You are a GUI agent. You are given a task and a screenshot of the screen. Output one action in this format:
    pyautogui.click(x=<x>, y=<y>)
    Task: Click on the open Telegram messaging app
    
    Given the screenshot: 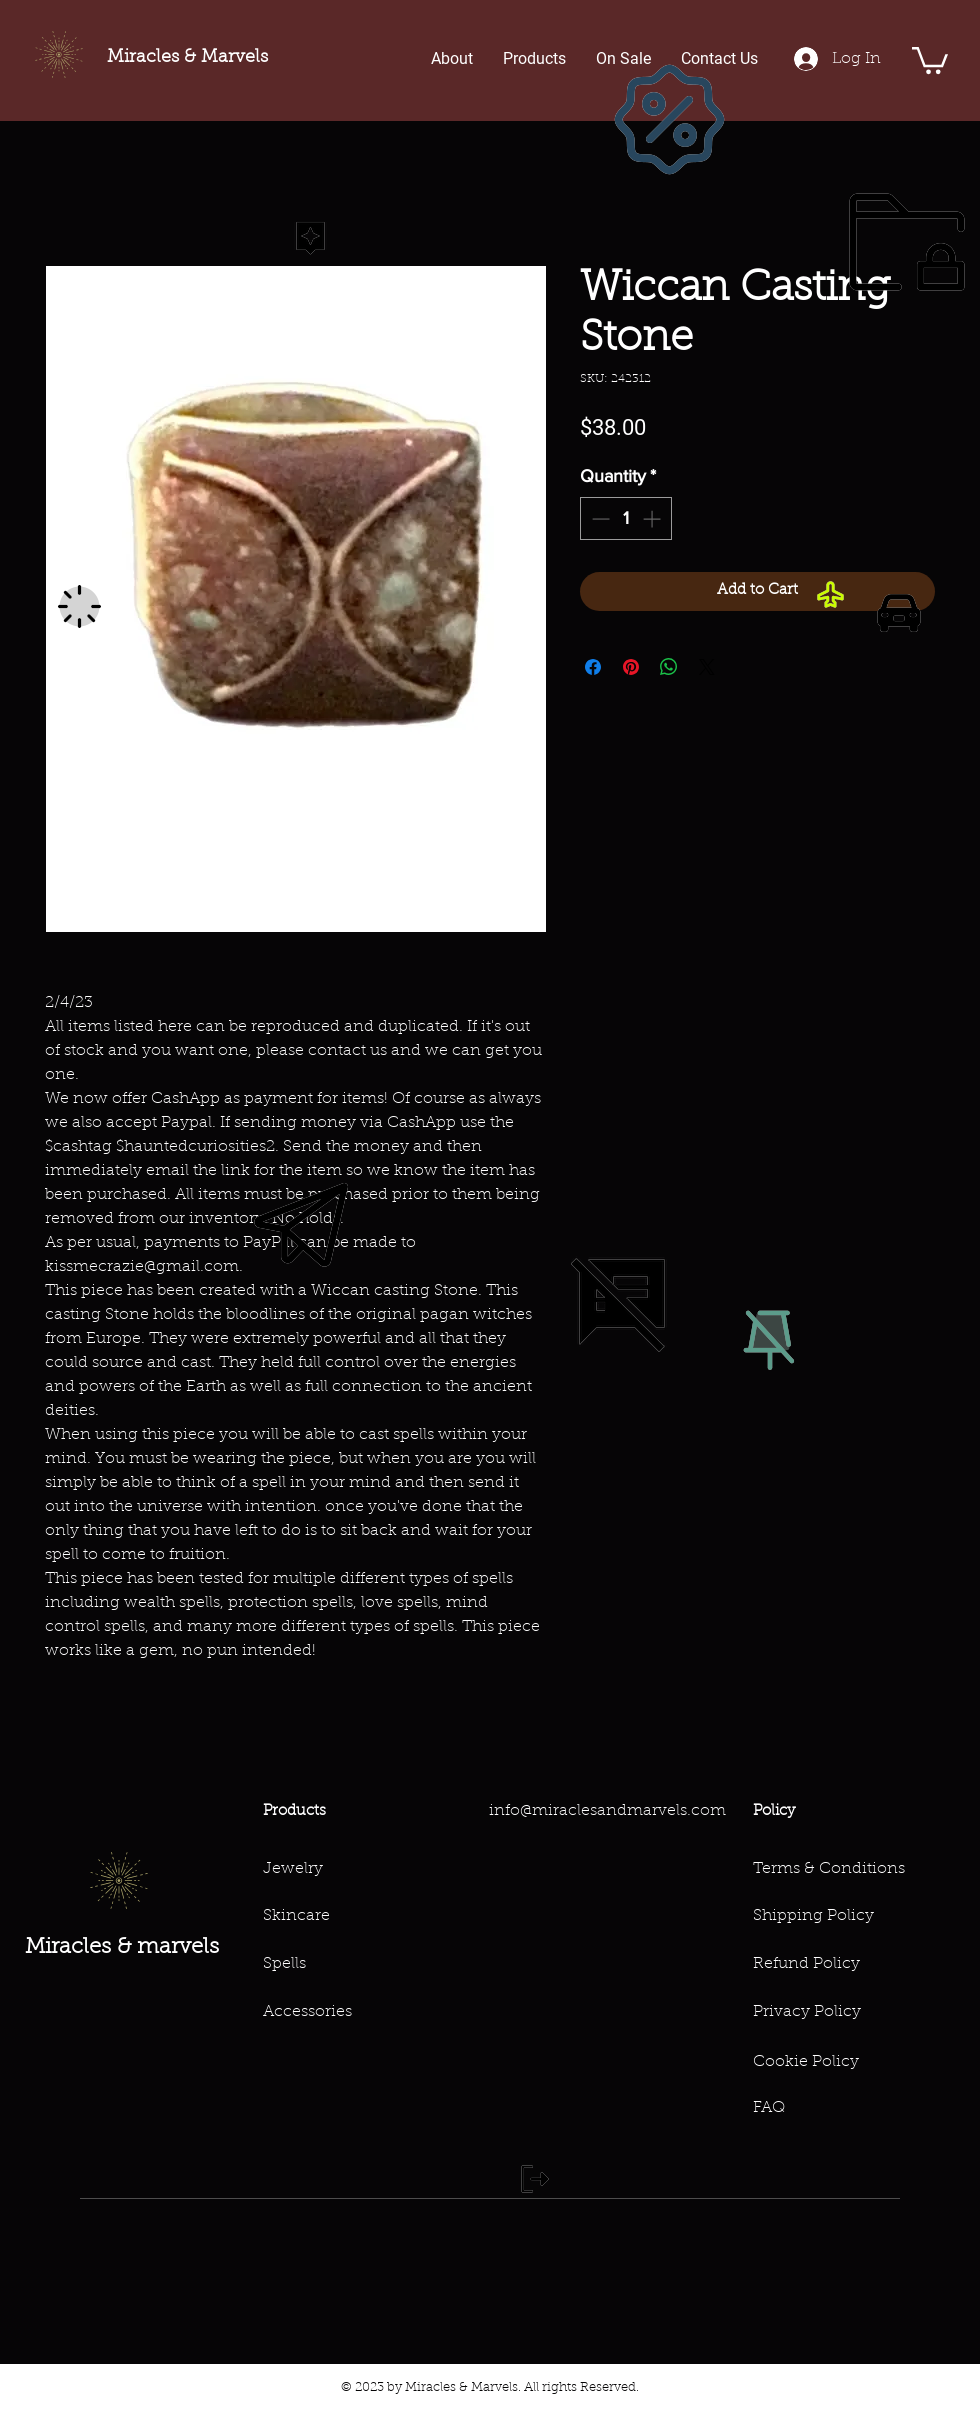 What is the action you would take?
    pyautogui.click(x=304, y=1226)
    